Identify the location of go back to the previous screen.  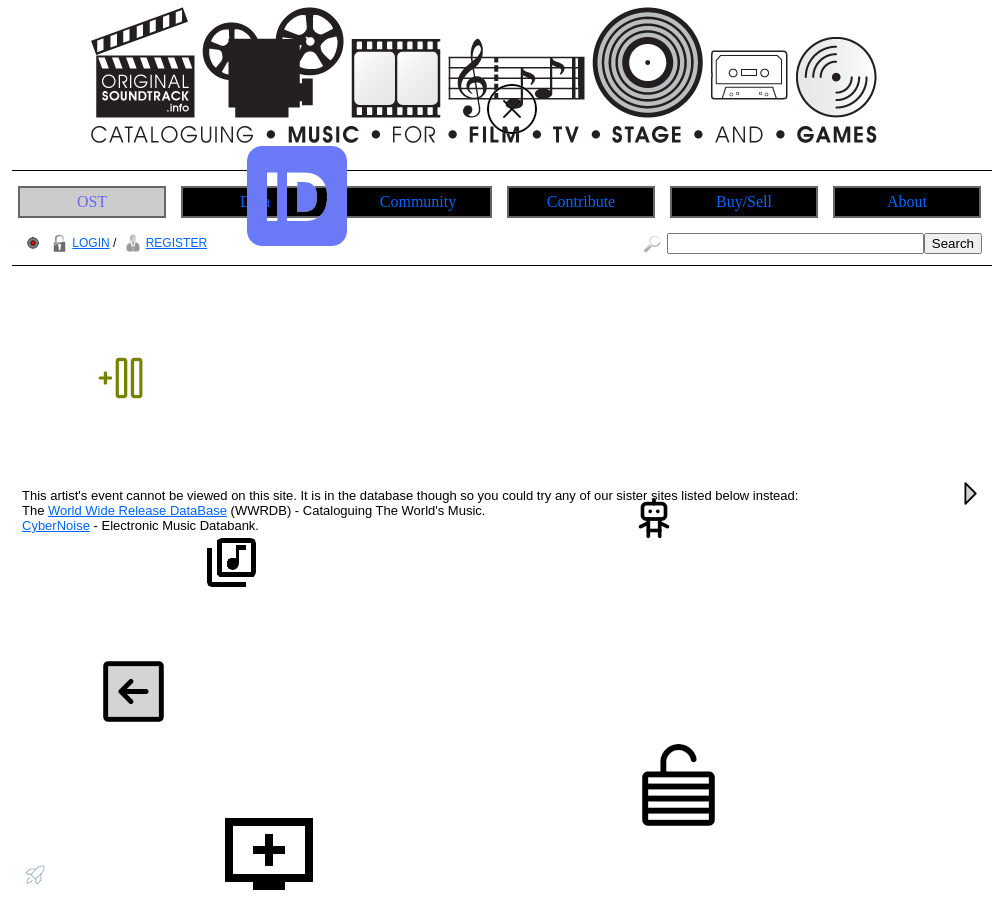
(133, 691).